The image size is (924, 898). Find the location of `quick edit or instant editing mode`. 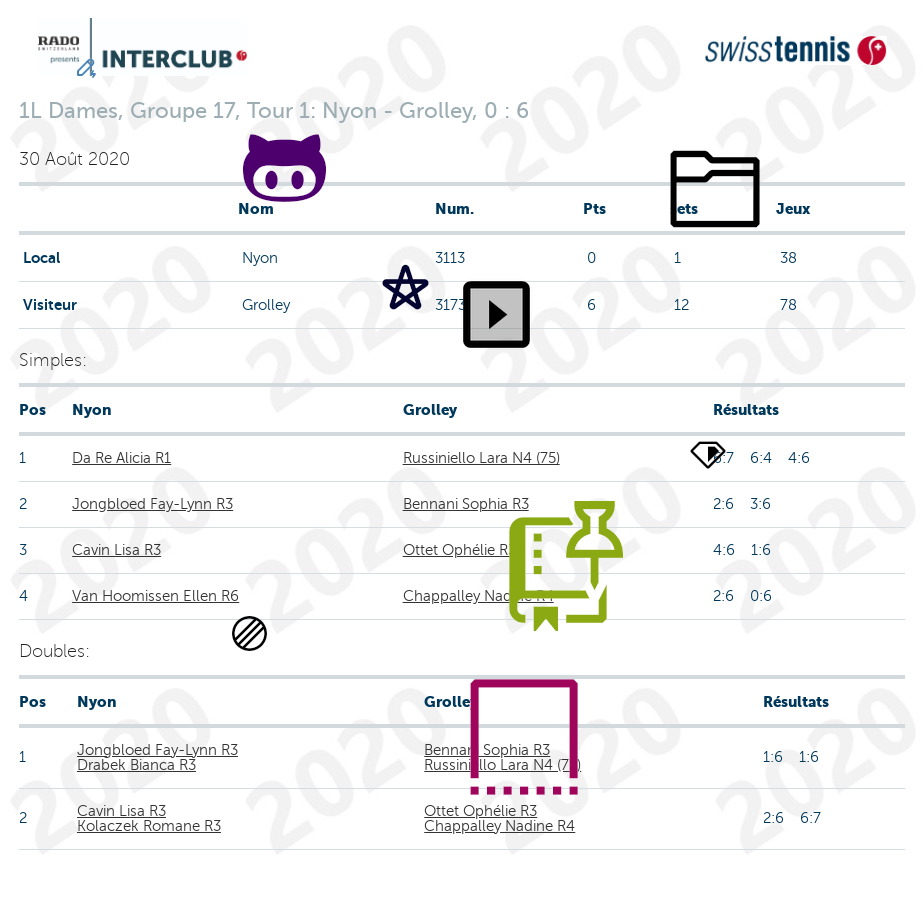

quick edit or instant editing mode is located at coordinates (86, 67).